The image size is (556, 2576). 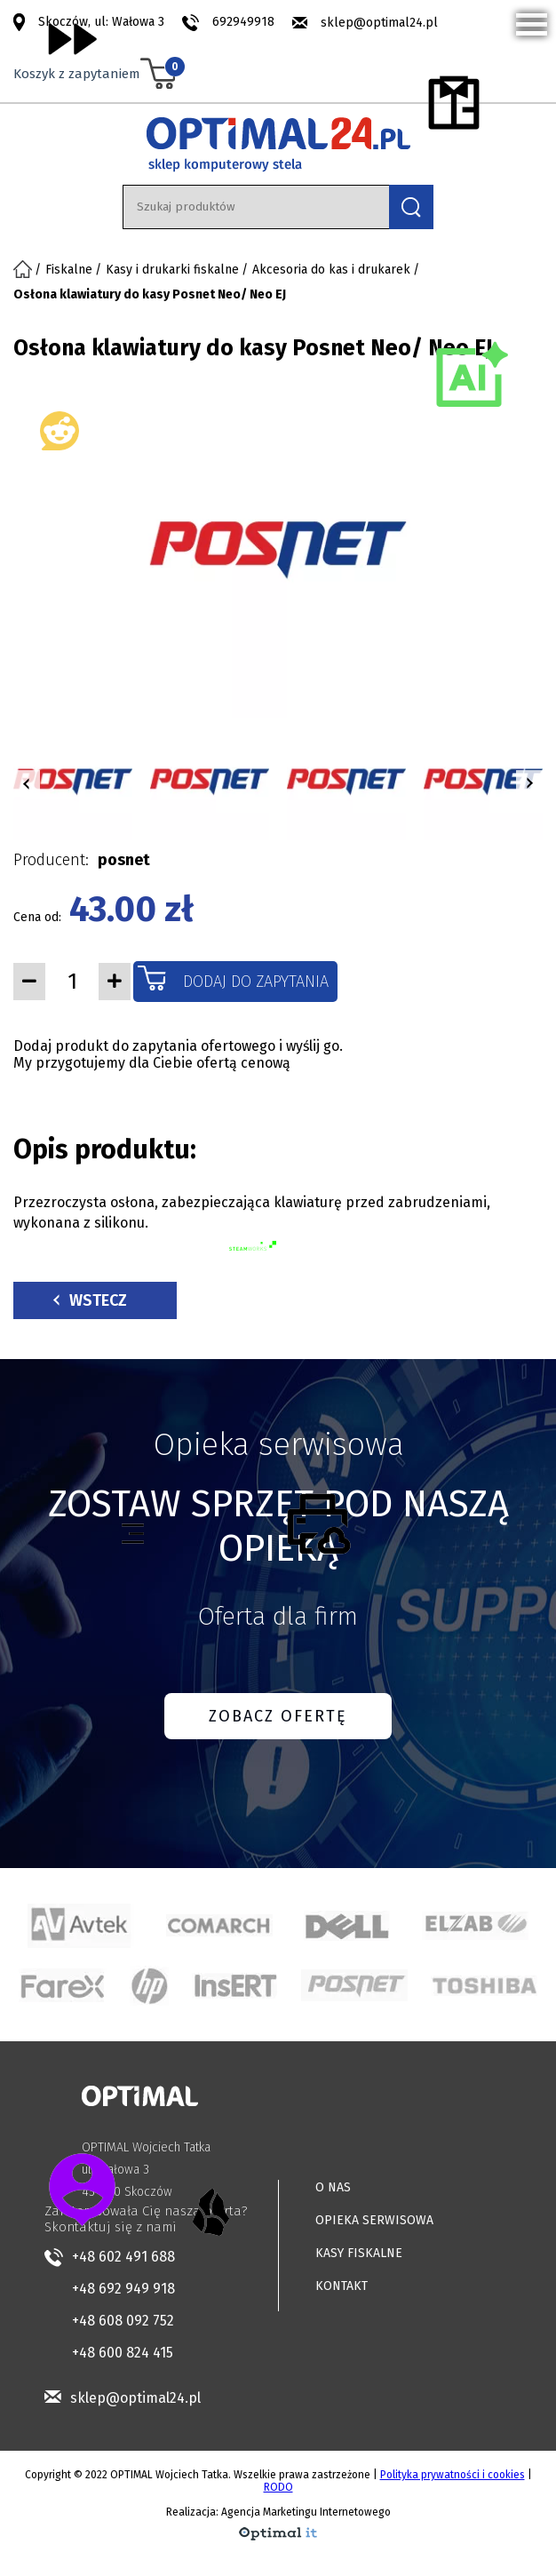 I want to click on generate content using AI, so click(x=469, y=378).